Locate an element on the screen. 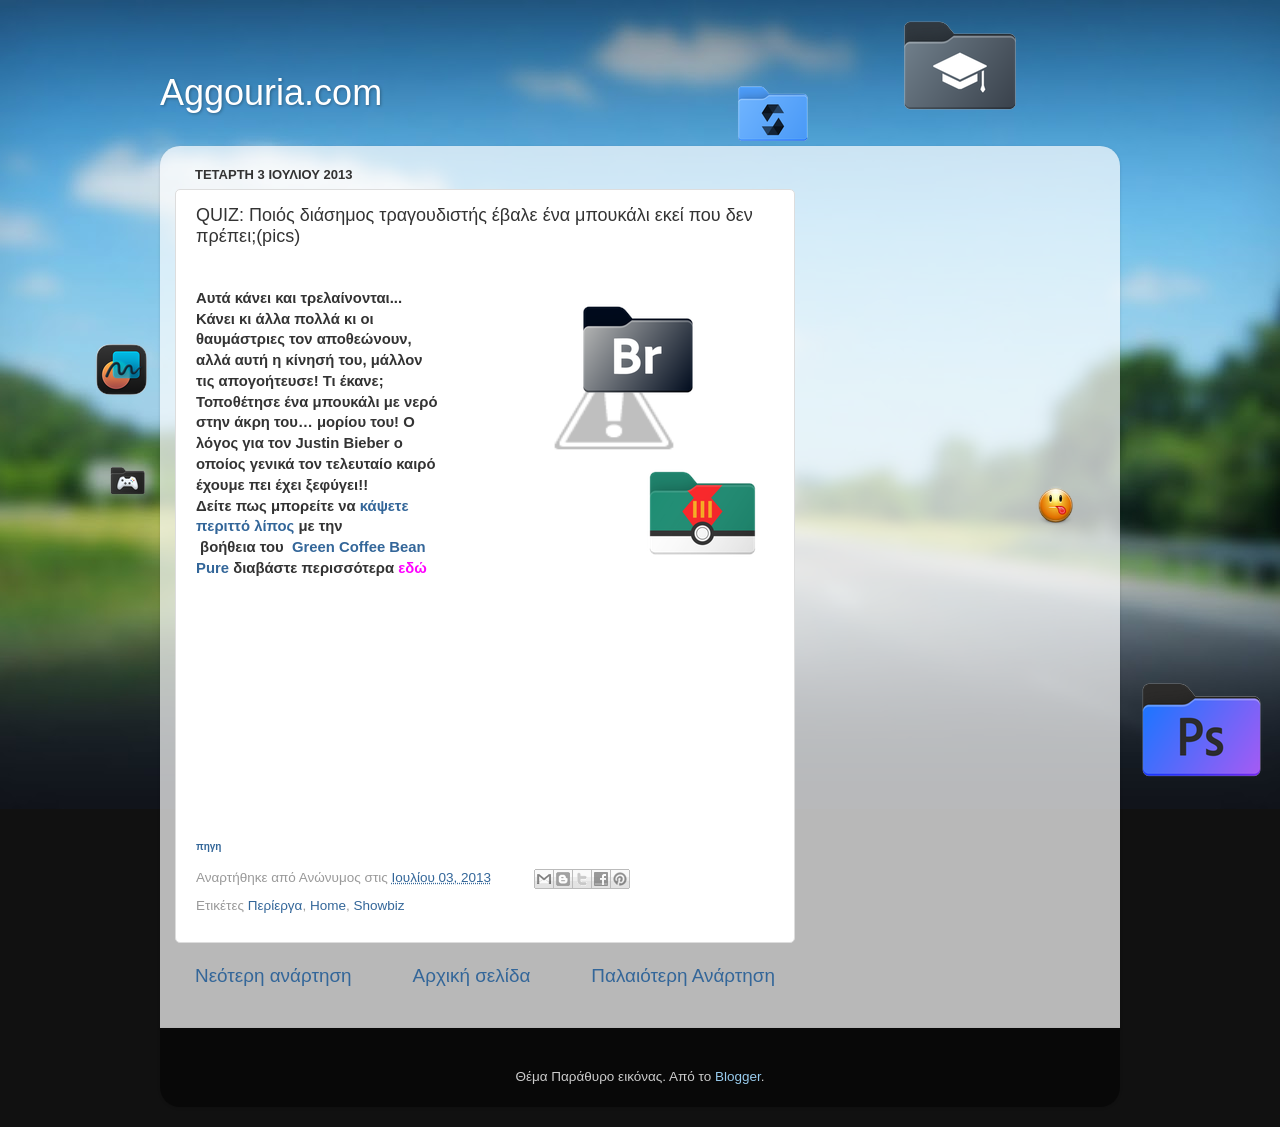 This screenshot has height=1127, width=1280. folder containing solidity smart contract files is located at coordinates (772, 115).